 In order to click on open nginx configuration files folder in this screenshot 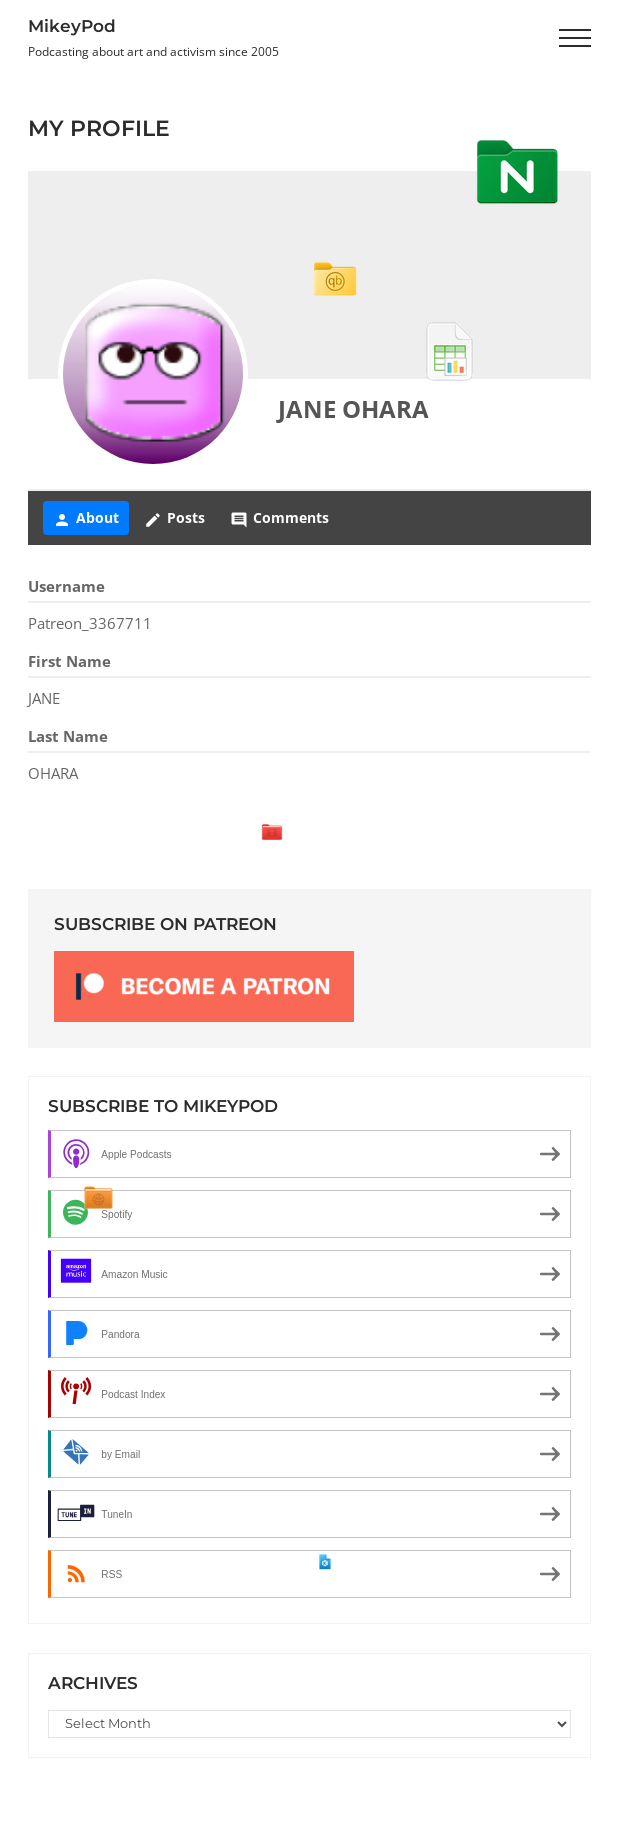, I will do `click(517, 174)`.